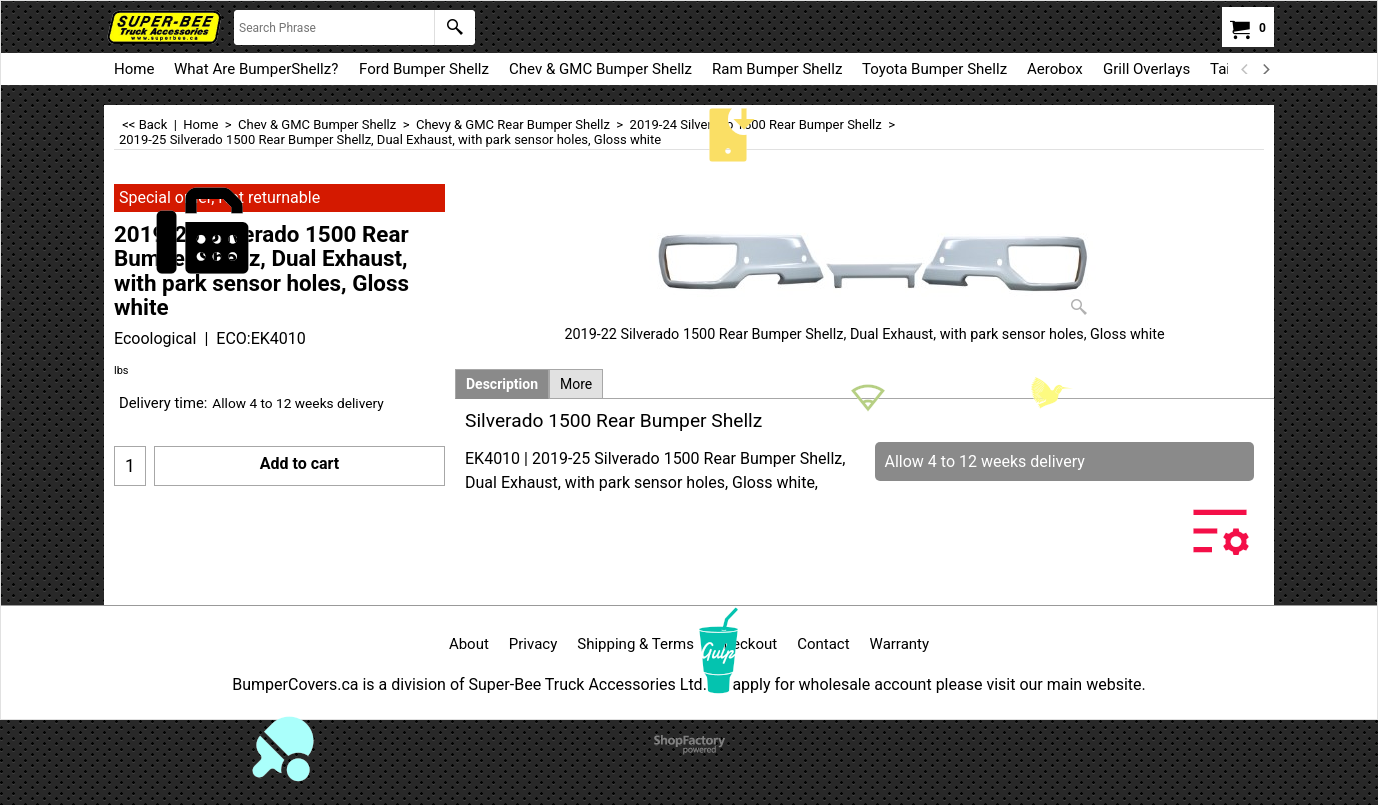 The height and width of the screenshot is (805, 1378). What do you see at coordinates (868, 398) in the screenshot?
I see `indicates weak wifi signal strength` at bounding box center [868, 398].